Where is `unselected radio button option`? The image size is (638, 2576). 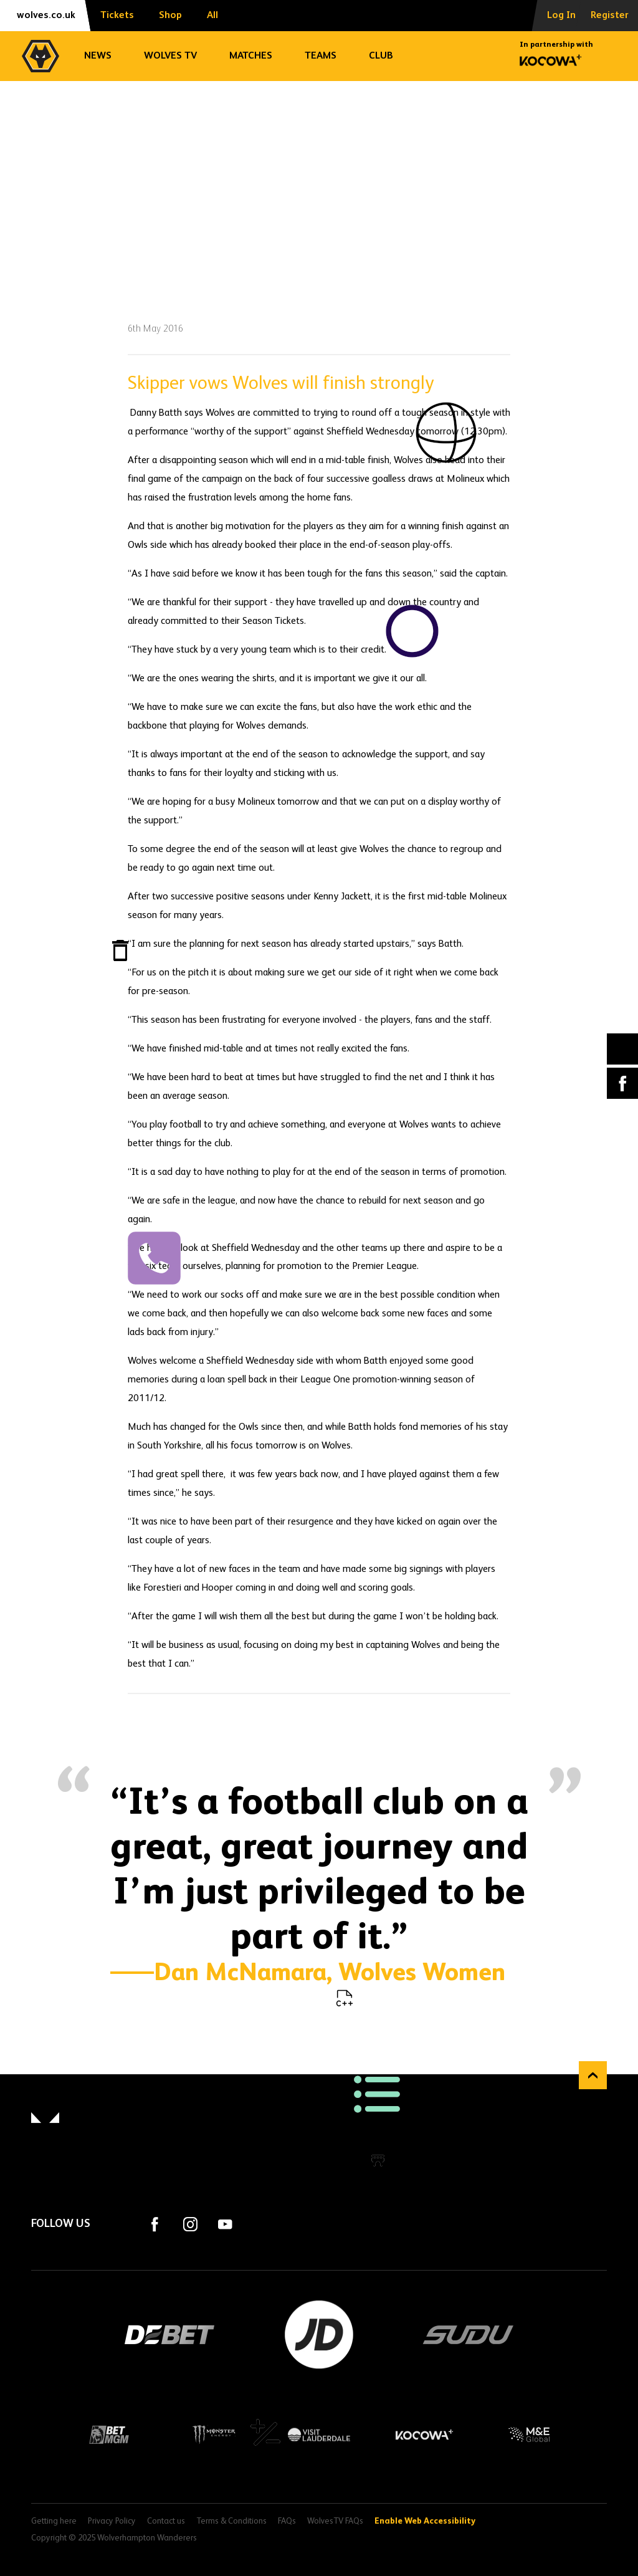 unselected radio button option is located at coordinates (412, 631).